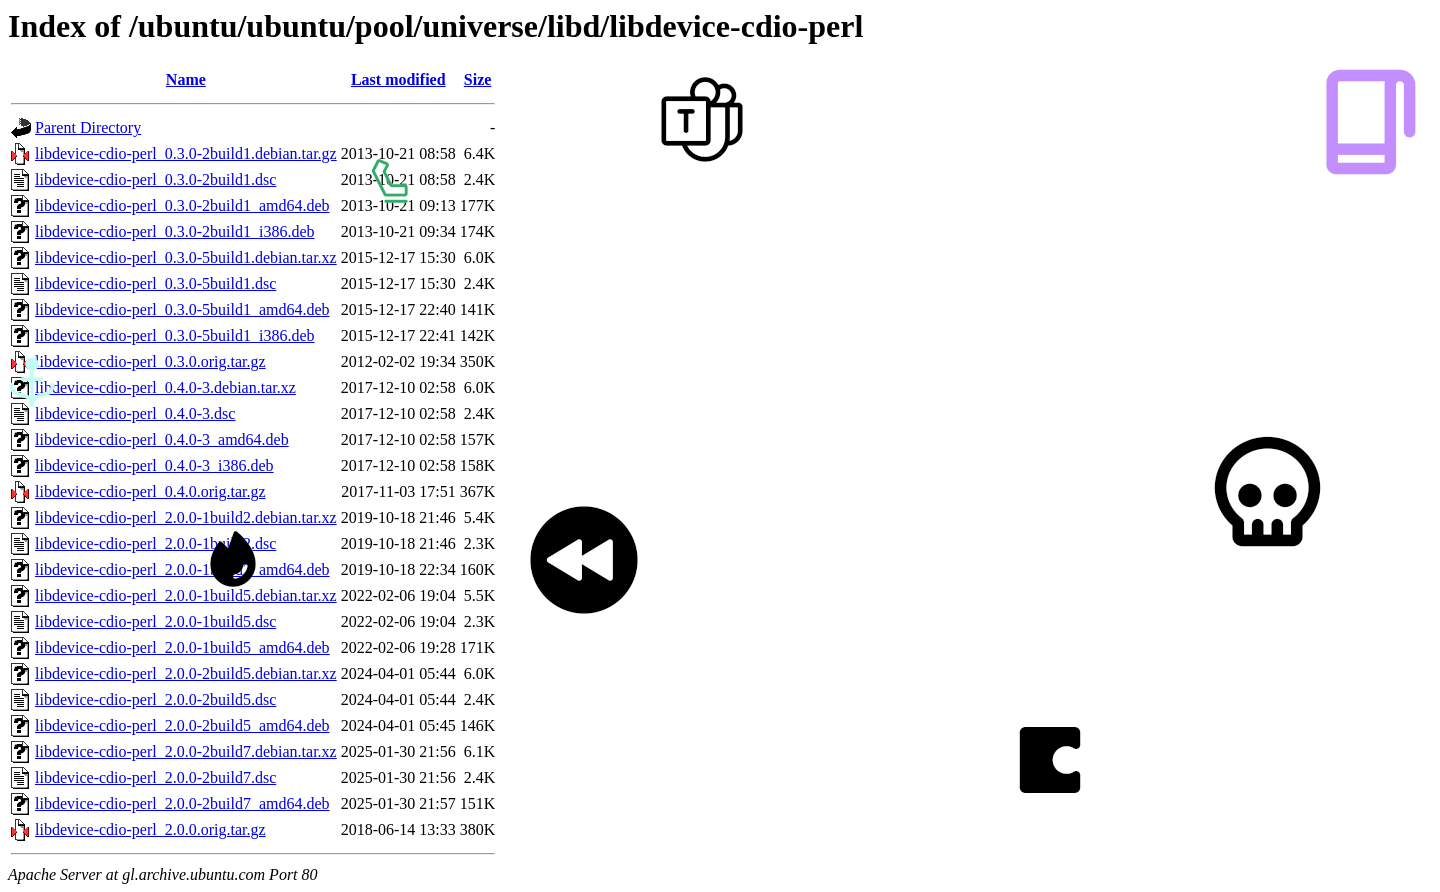  Describe the element at coordinates (702, 121) in the screenshot. I see `open microsoft teams` at that location.